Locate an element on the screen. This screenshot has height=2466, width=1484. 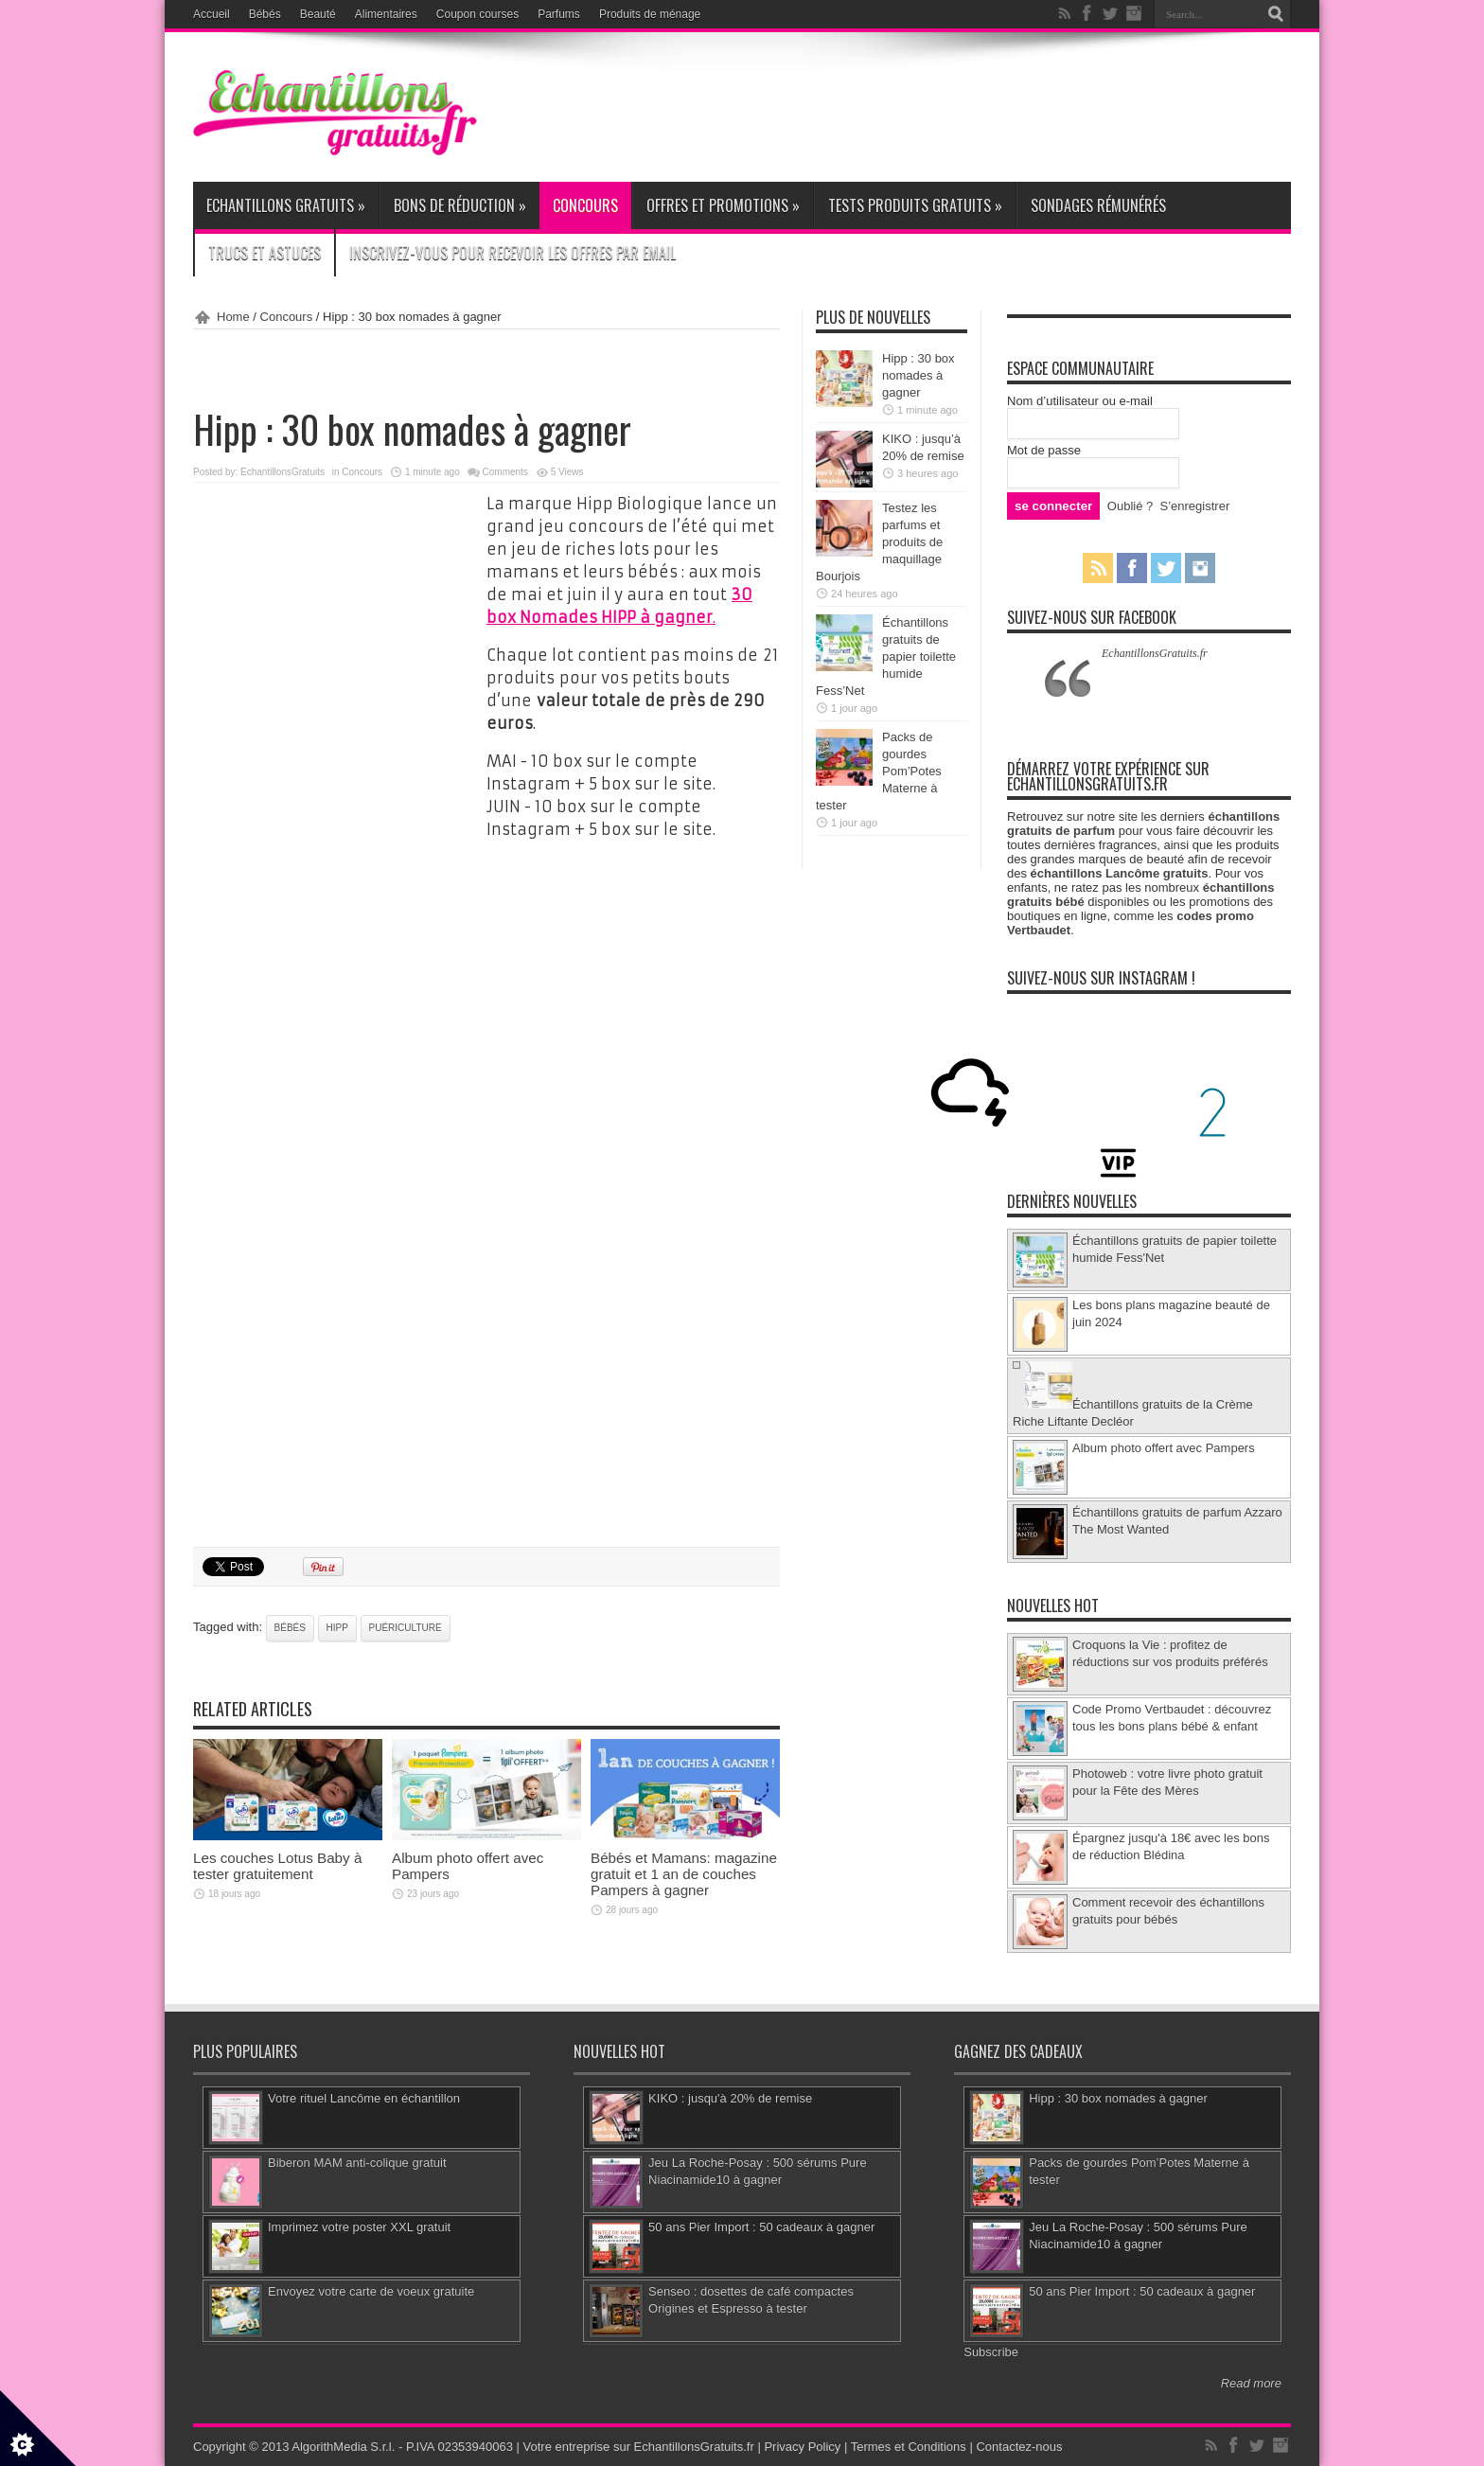
access VIP member benefits or status is located at coordinates (1118, 1162).